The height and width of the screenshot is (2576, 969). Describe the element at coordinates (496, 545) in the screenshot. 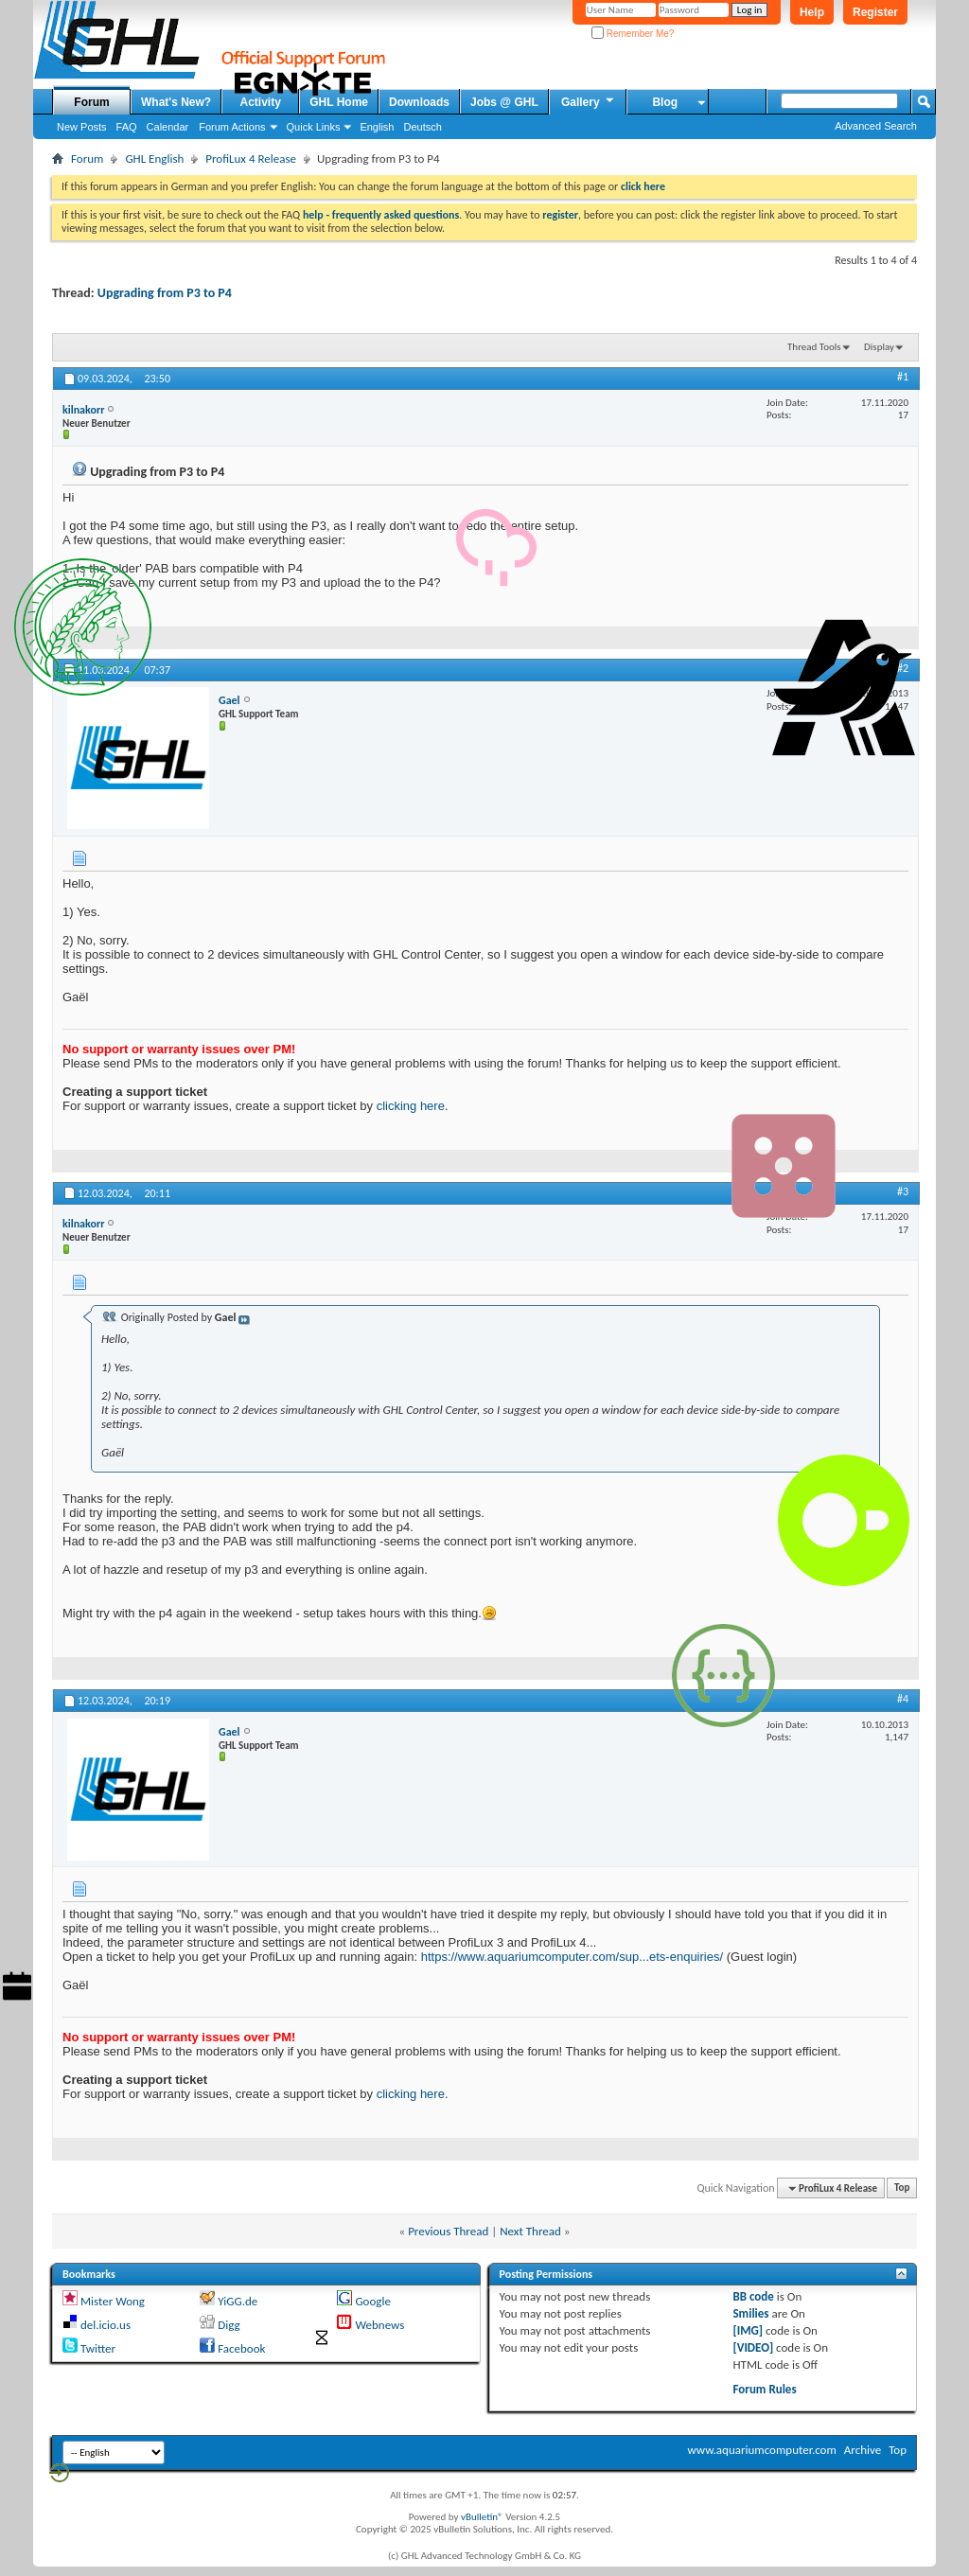

I see `indicates light rain or drizzle conditions` at that location.